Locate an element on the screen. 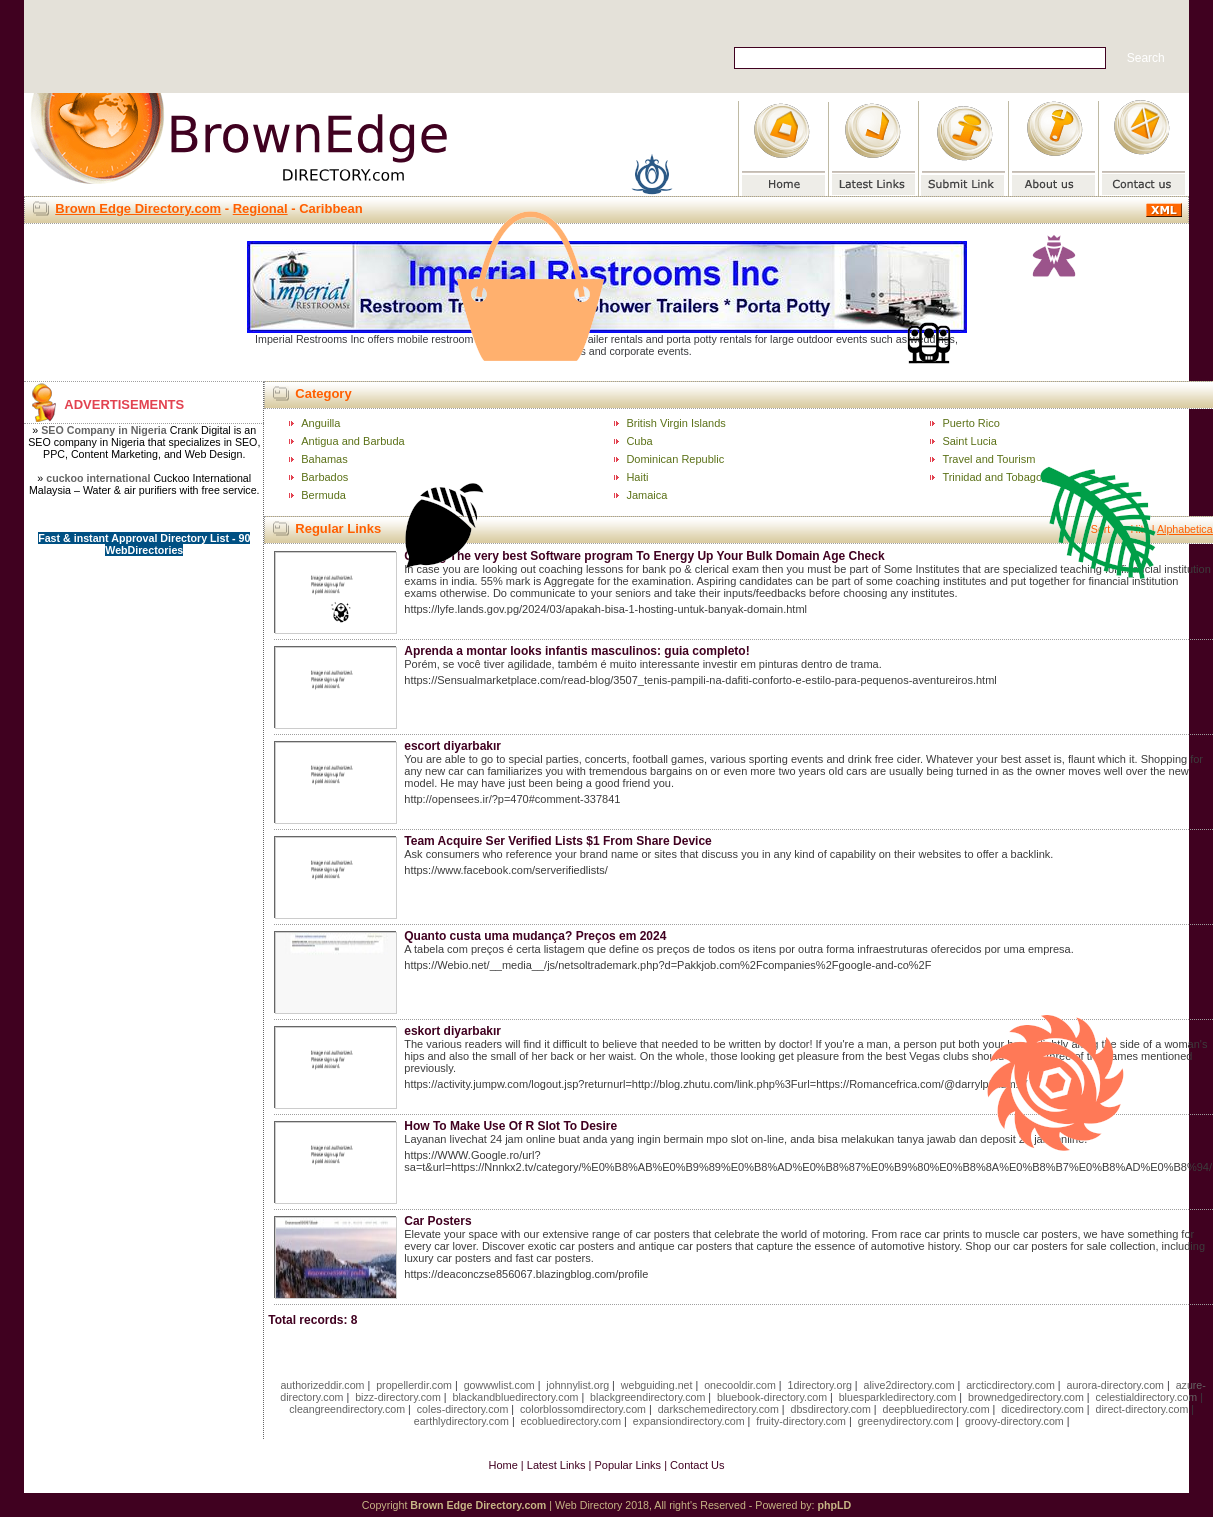 Image resolution: width=1213 pixels, height=1517 pixels. a cosmic or celestial themed collectible item is located at coordinates (341, 612).